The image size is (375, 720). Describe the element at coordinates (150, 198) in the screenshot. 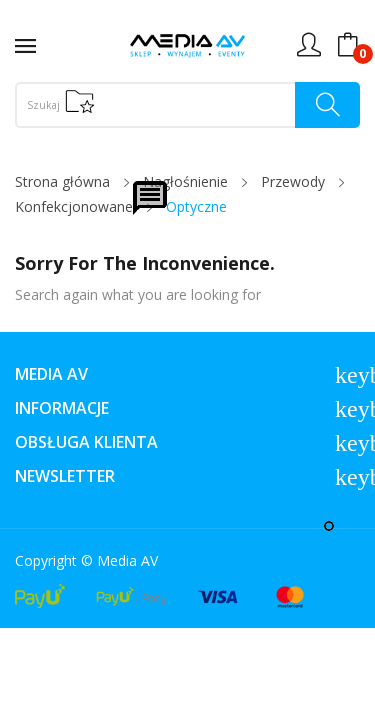

I see `open messaging or chat` at that location.